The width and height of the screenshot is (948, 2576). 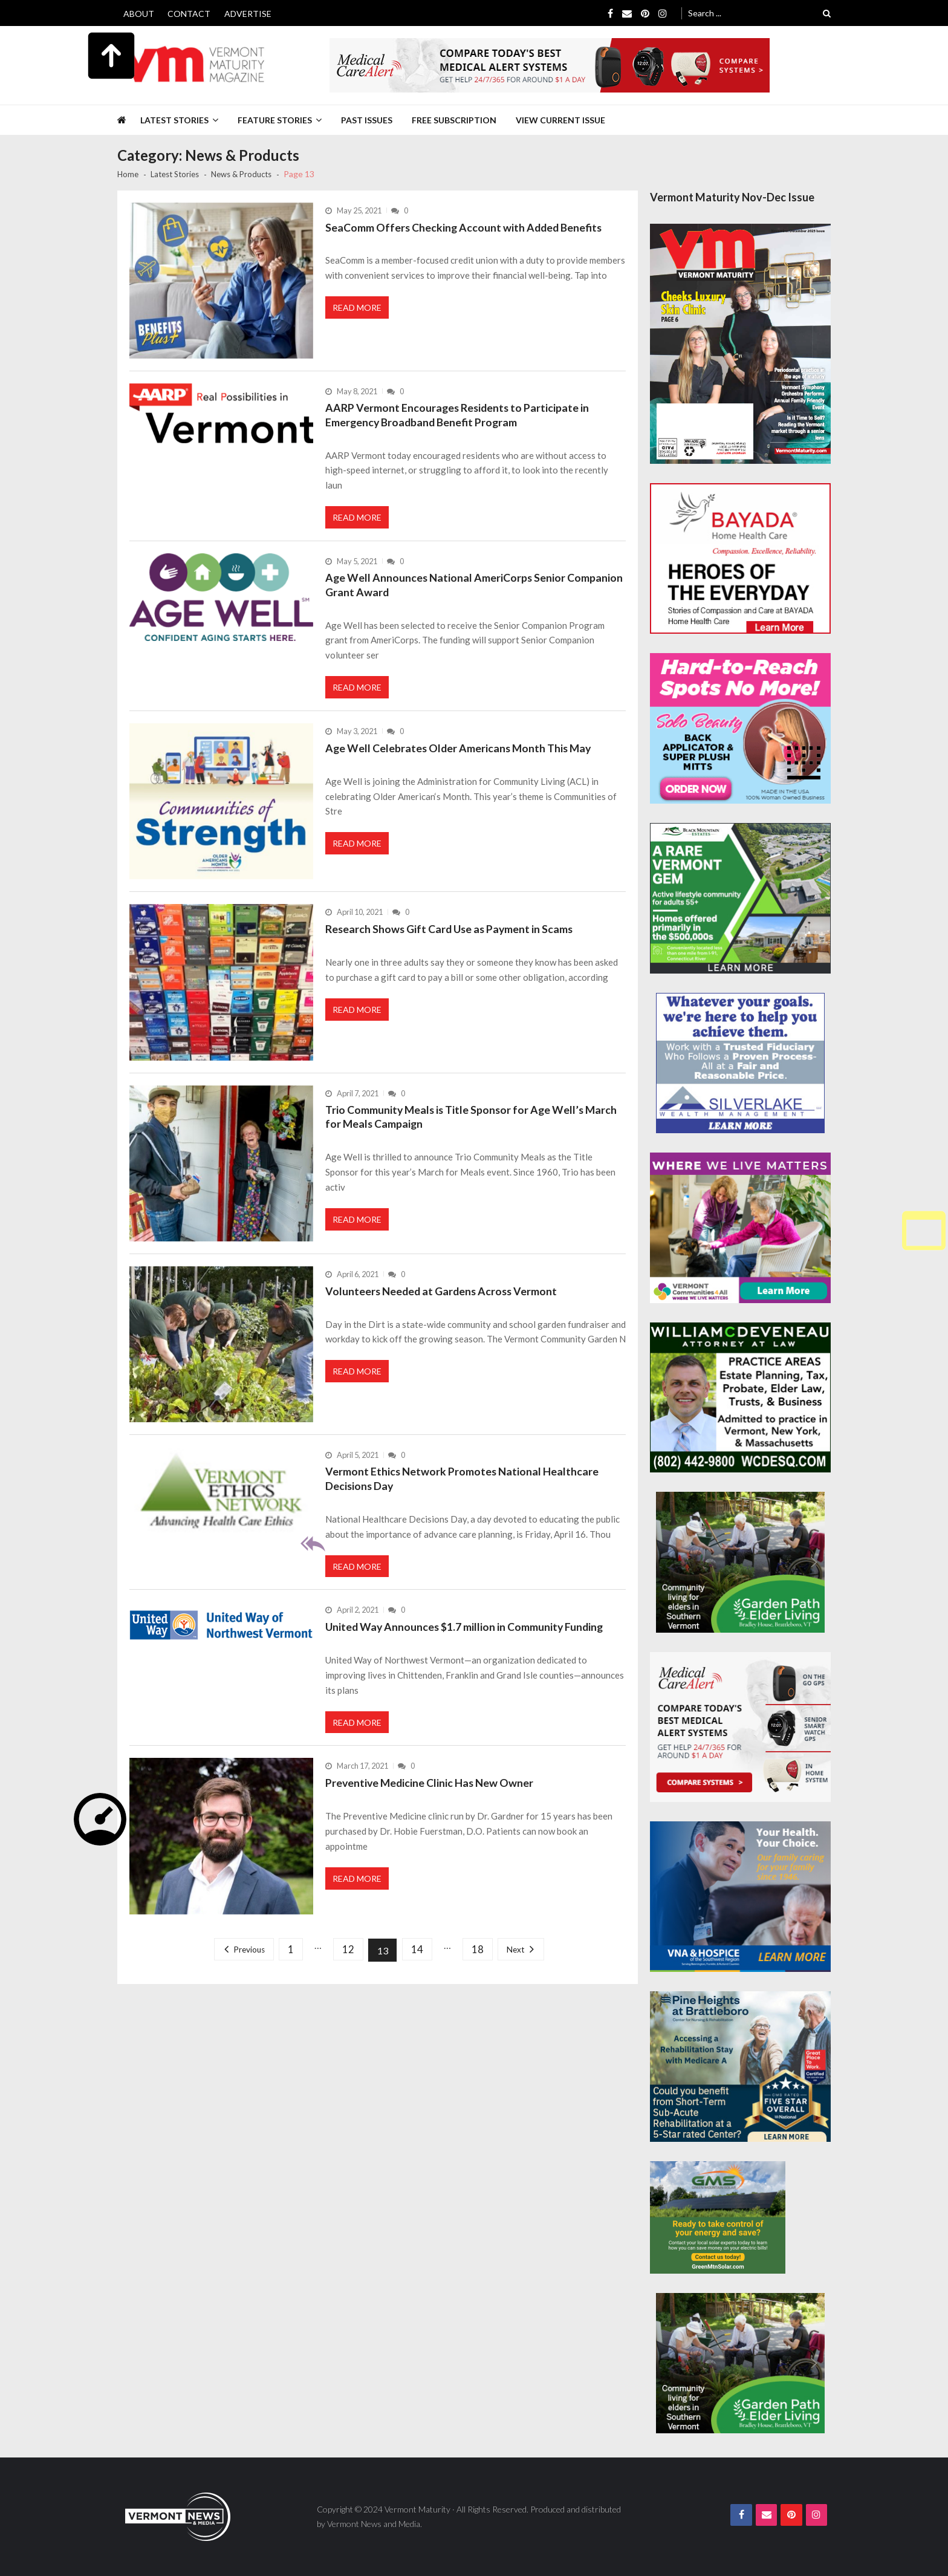 What do you see at coordinates (924, 1231) in the screenshot?
I see `open a new window` at bounding box center [924, 1231].